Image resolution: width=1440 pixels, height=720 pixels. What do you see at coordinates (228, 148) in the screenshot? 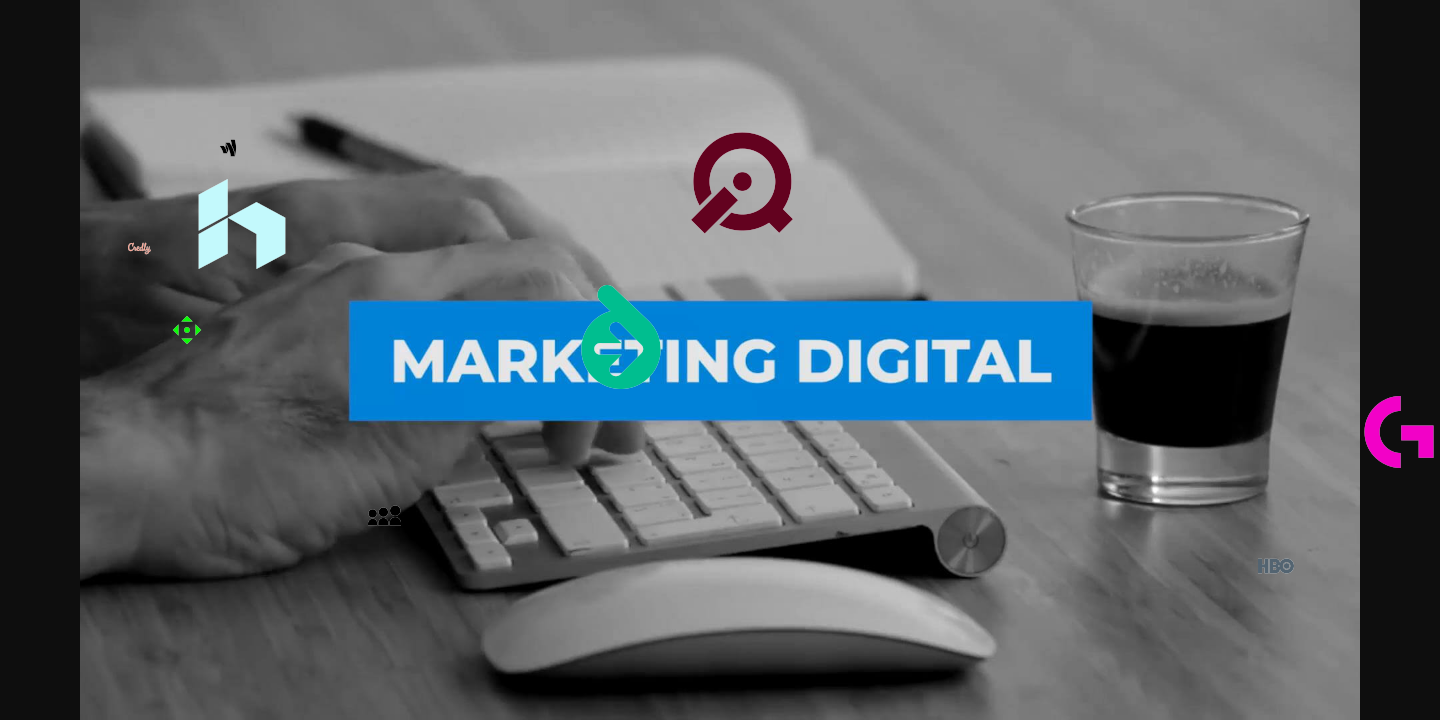
I see `access google wallet for payments` at bounding box center [228, 148].